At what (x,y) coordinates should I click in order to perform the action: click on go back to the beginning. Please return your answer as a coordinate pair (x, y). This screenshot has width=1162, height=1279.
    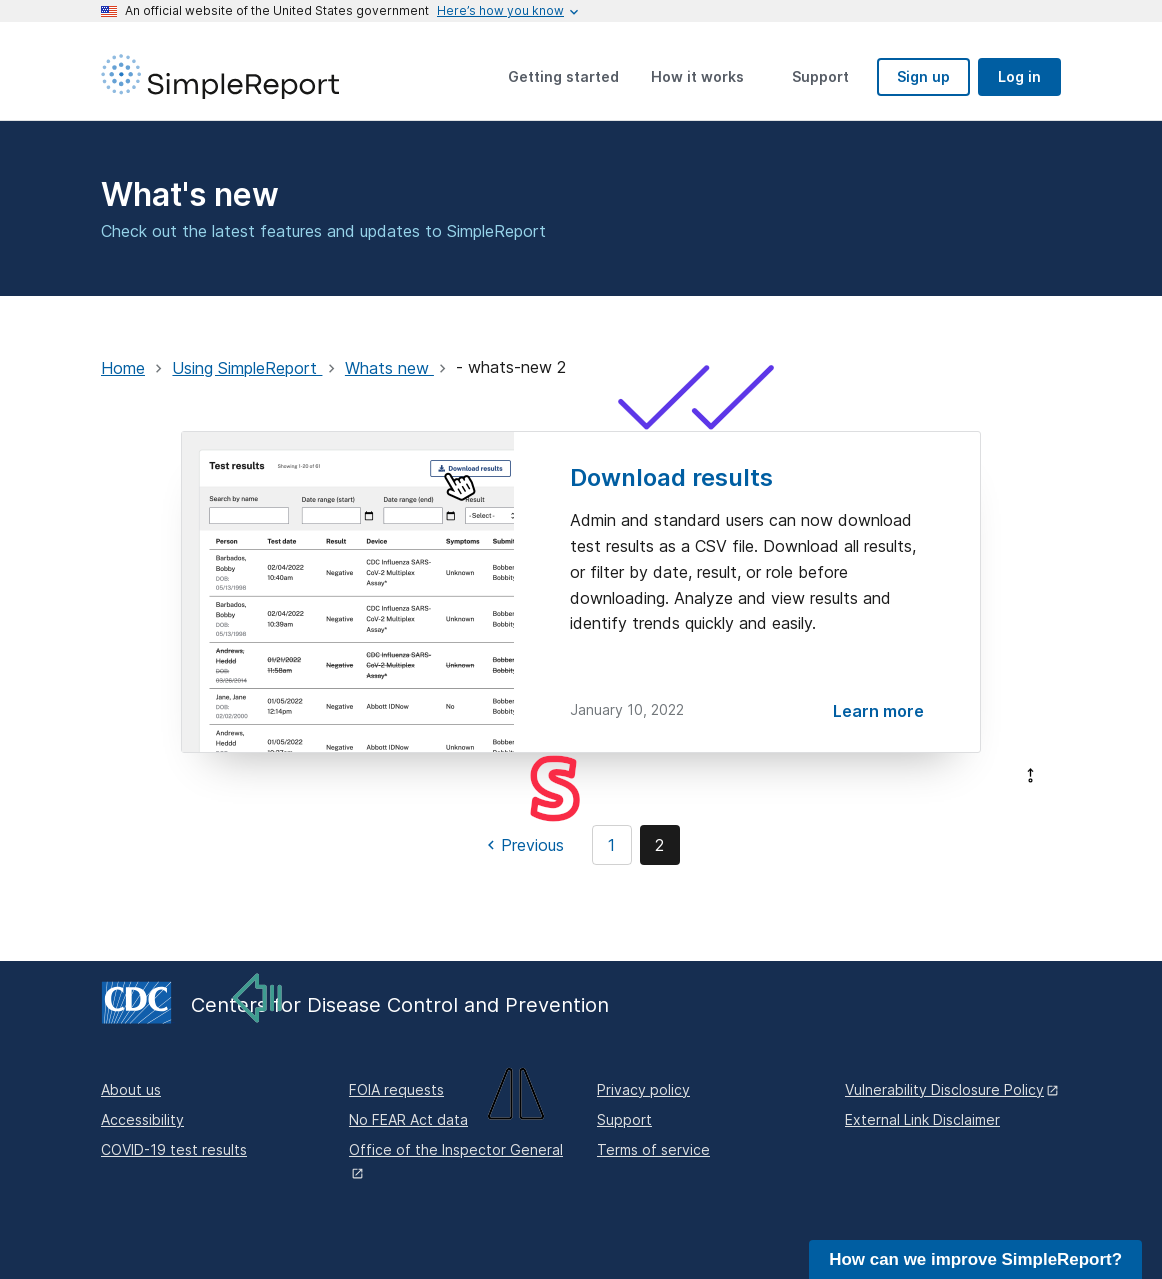
    Looking at the image, I should click on (259, 998).